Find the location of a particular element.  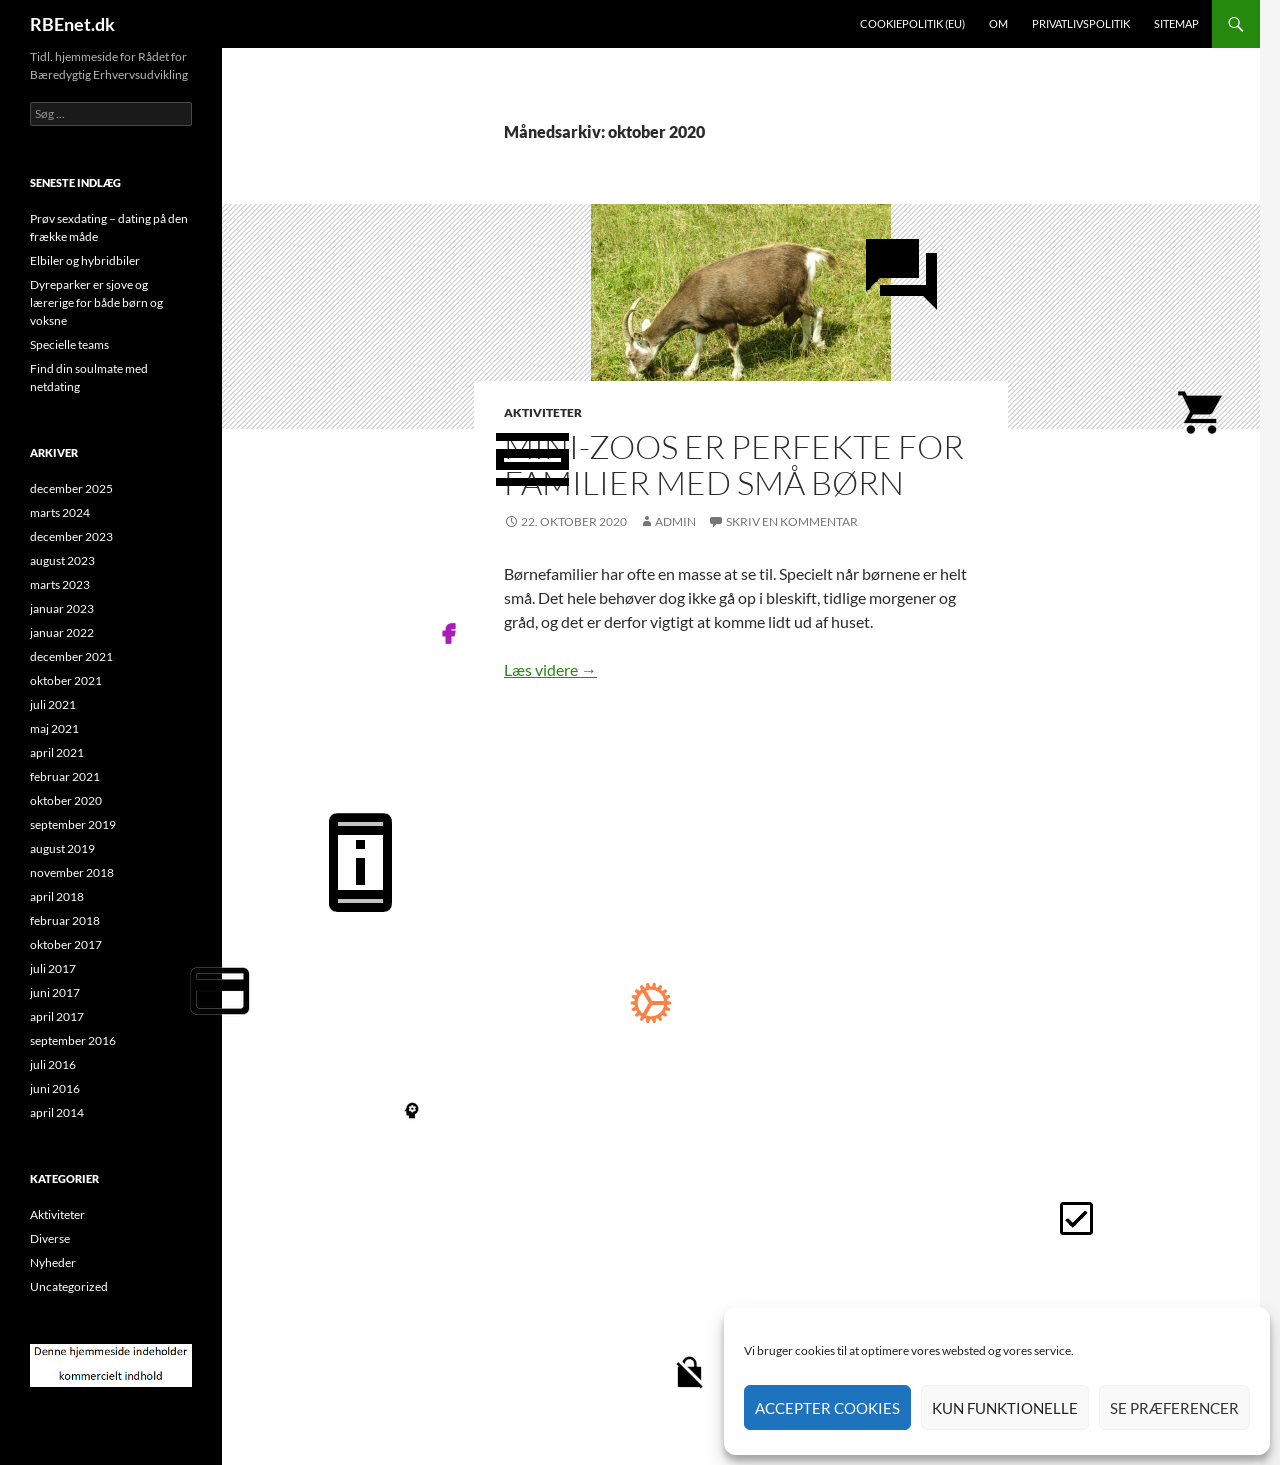

connect with Facebook is located at coordinates (448, 633).